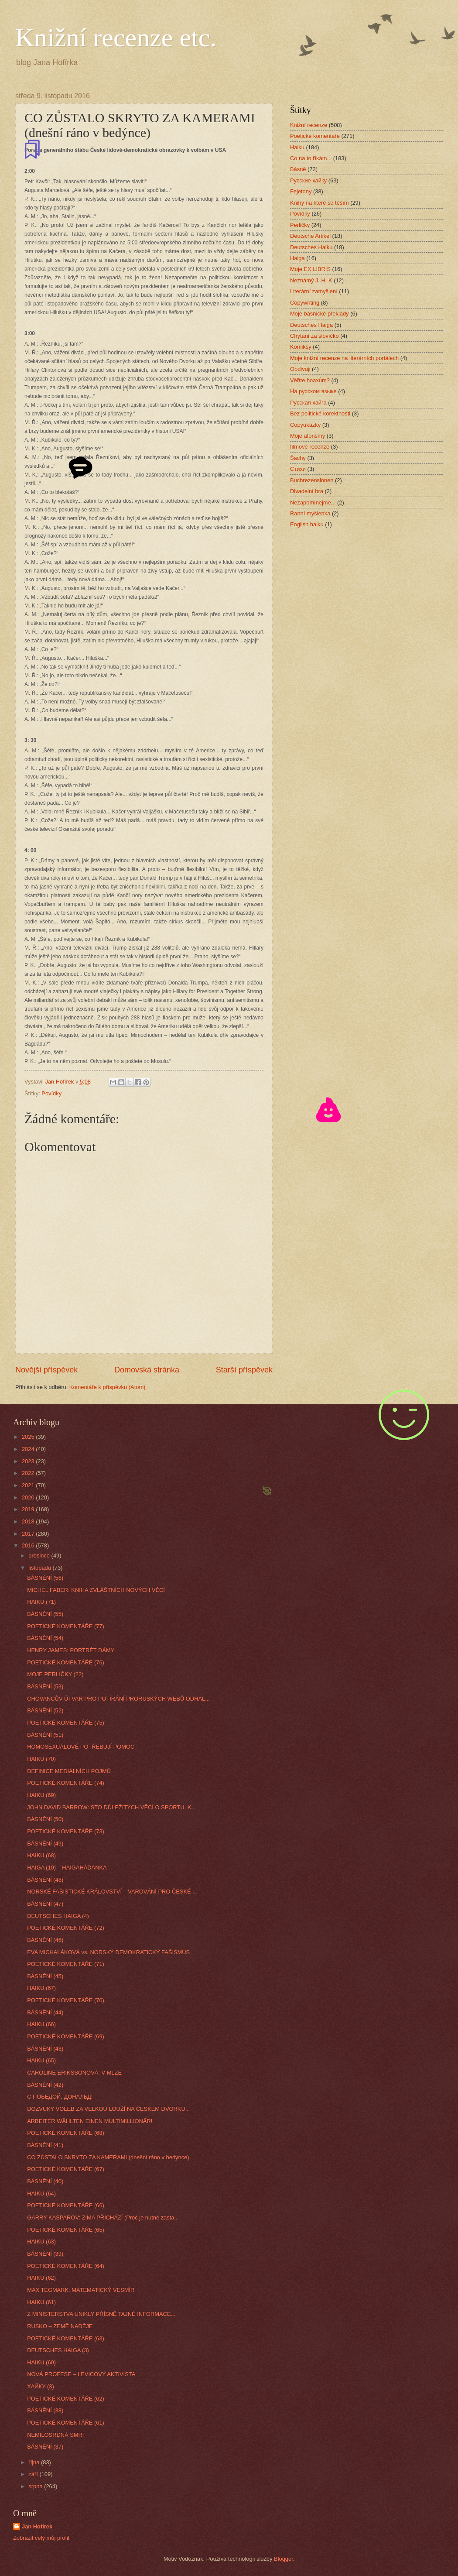 This screenshot has height=2576, width=458. What do you see at coordinates (267, 1491) in the screenshot?
I see `disable analytics tracking` at bounding box center [267, 1491].